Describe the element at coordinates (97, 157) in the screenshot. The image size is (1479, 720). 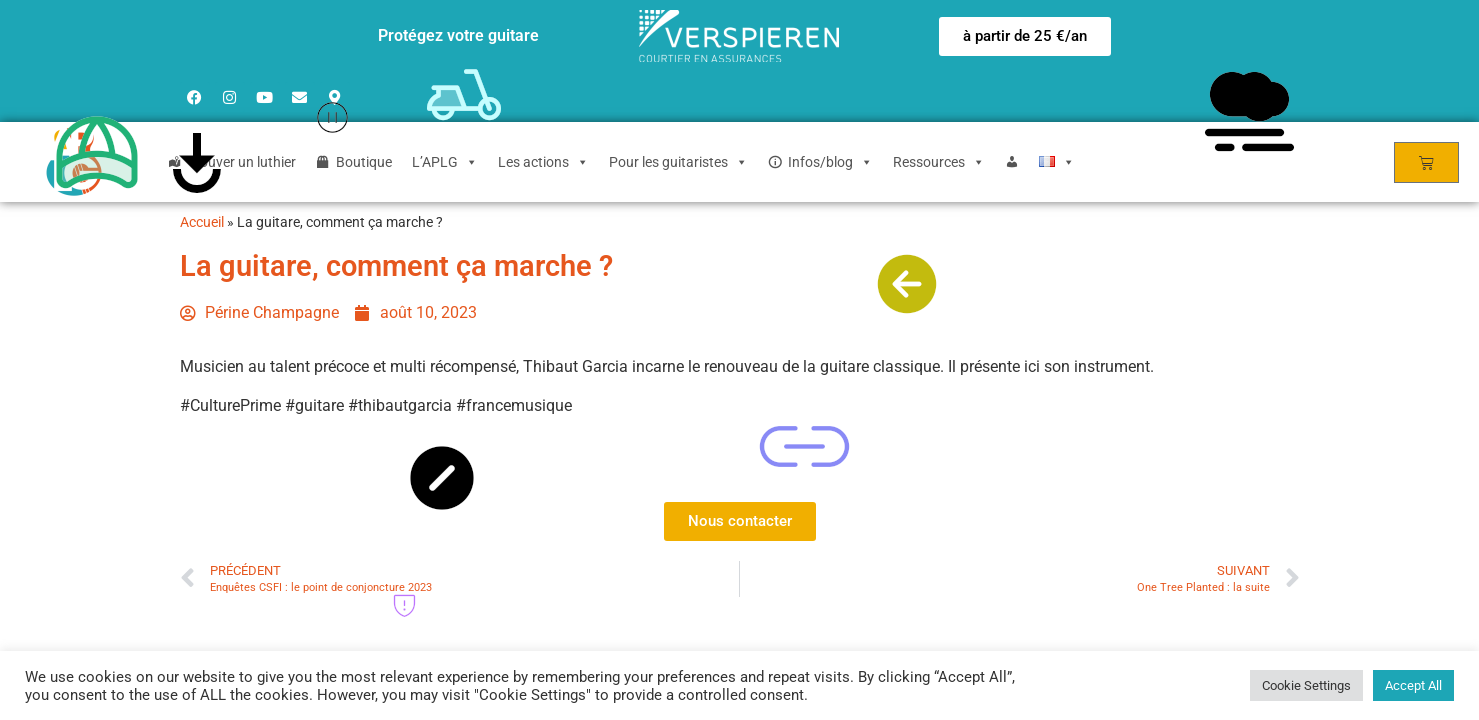
I see `browse hats or headwear options` at that location.